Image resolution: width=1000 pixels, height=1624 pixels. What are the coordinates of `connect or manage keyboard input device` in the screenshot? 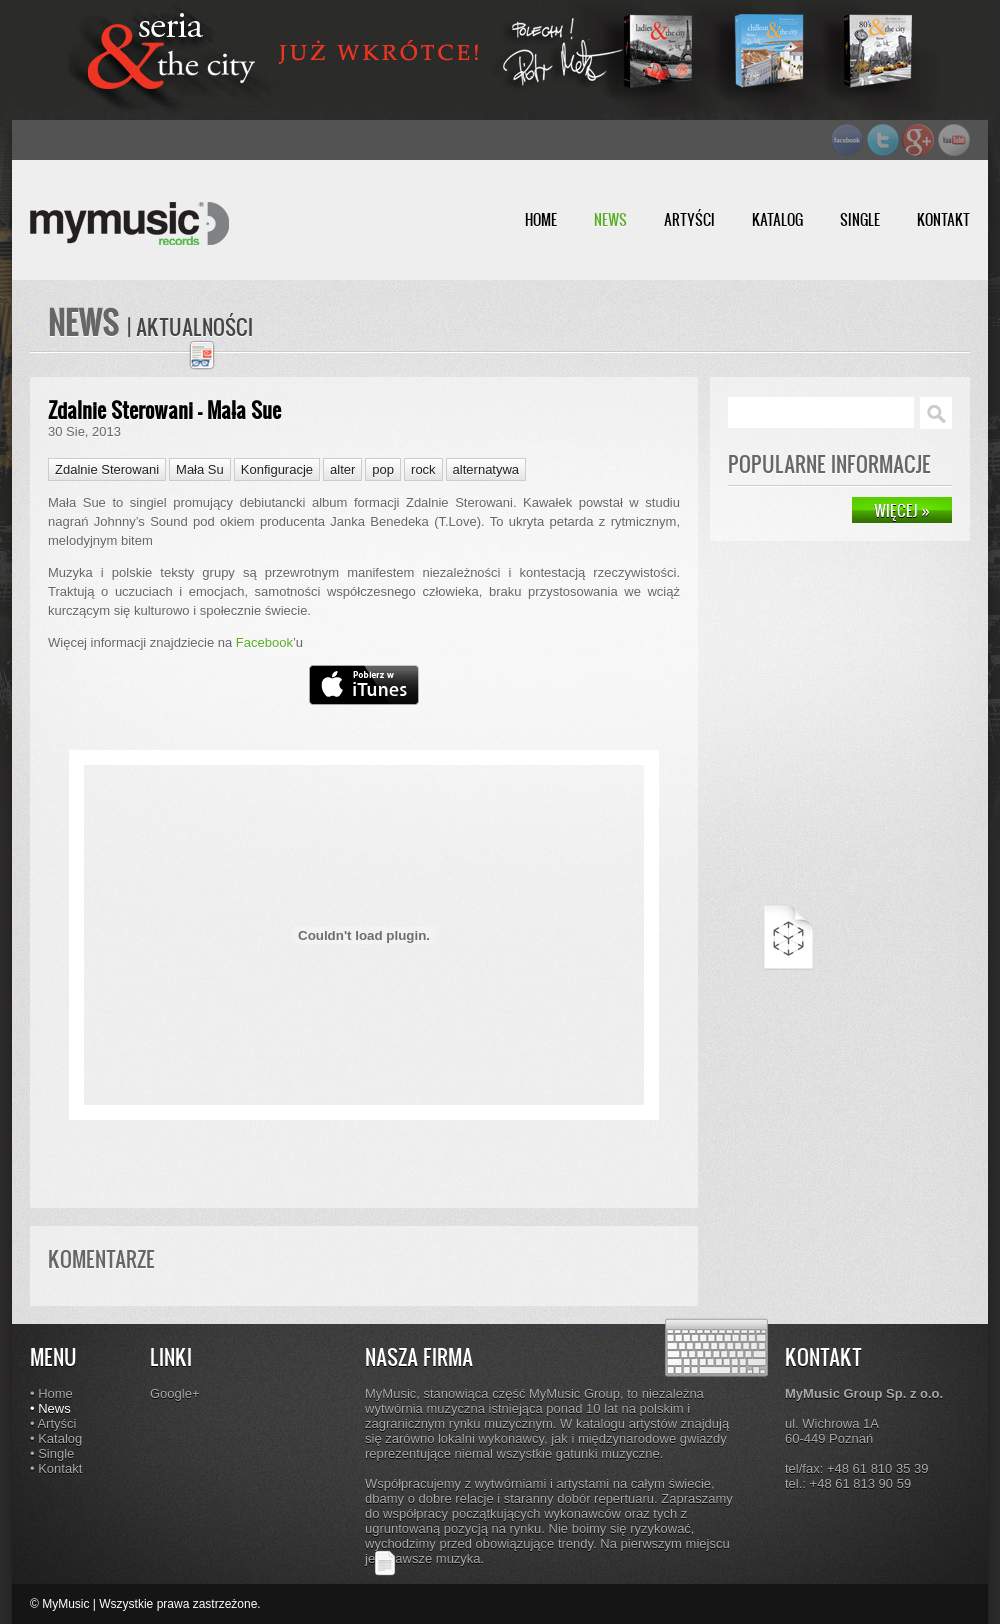 It's located at (716, 1347).